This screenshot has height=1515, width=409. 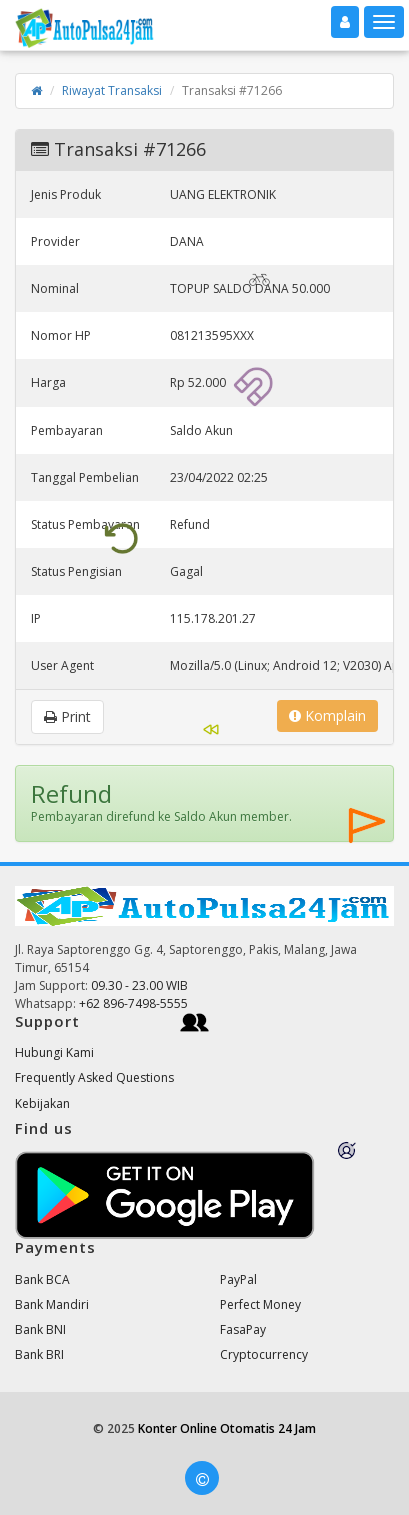 I want to click on flag or mark an important item, so click(x=363, y=825).